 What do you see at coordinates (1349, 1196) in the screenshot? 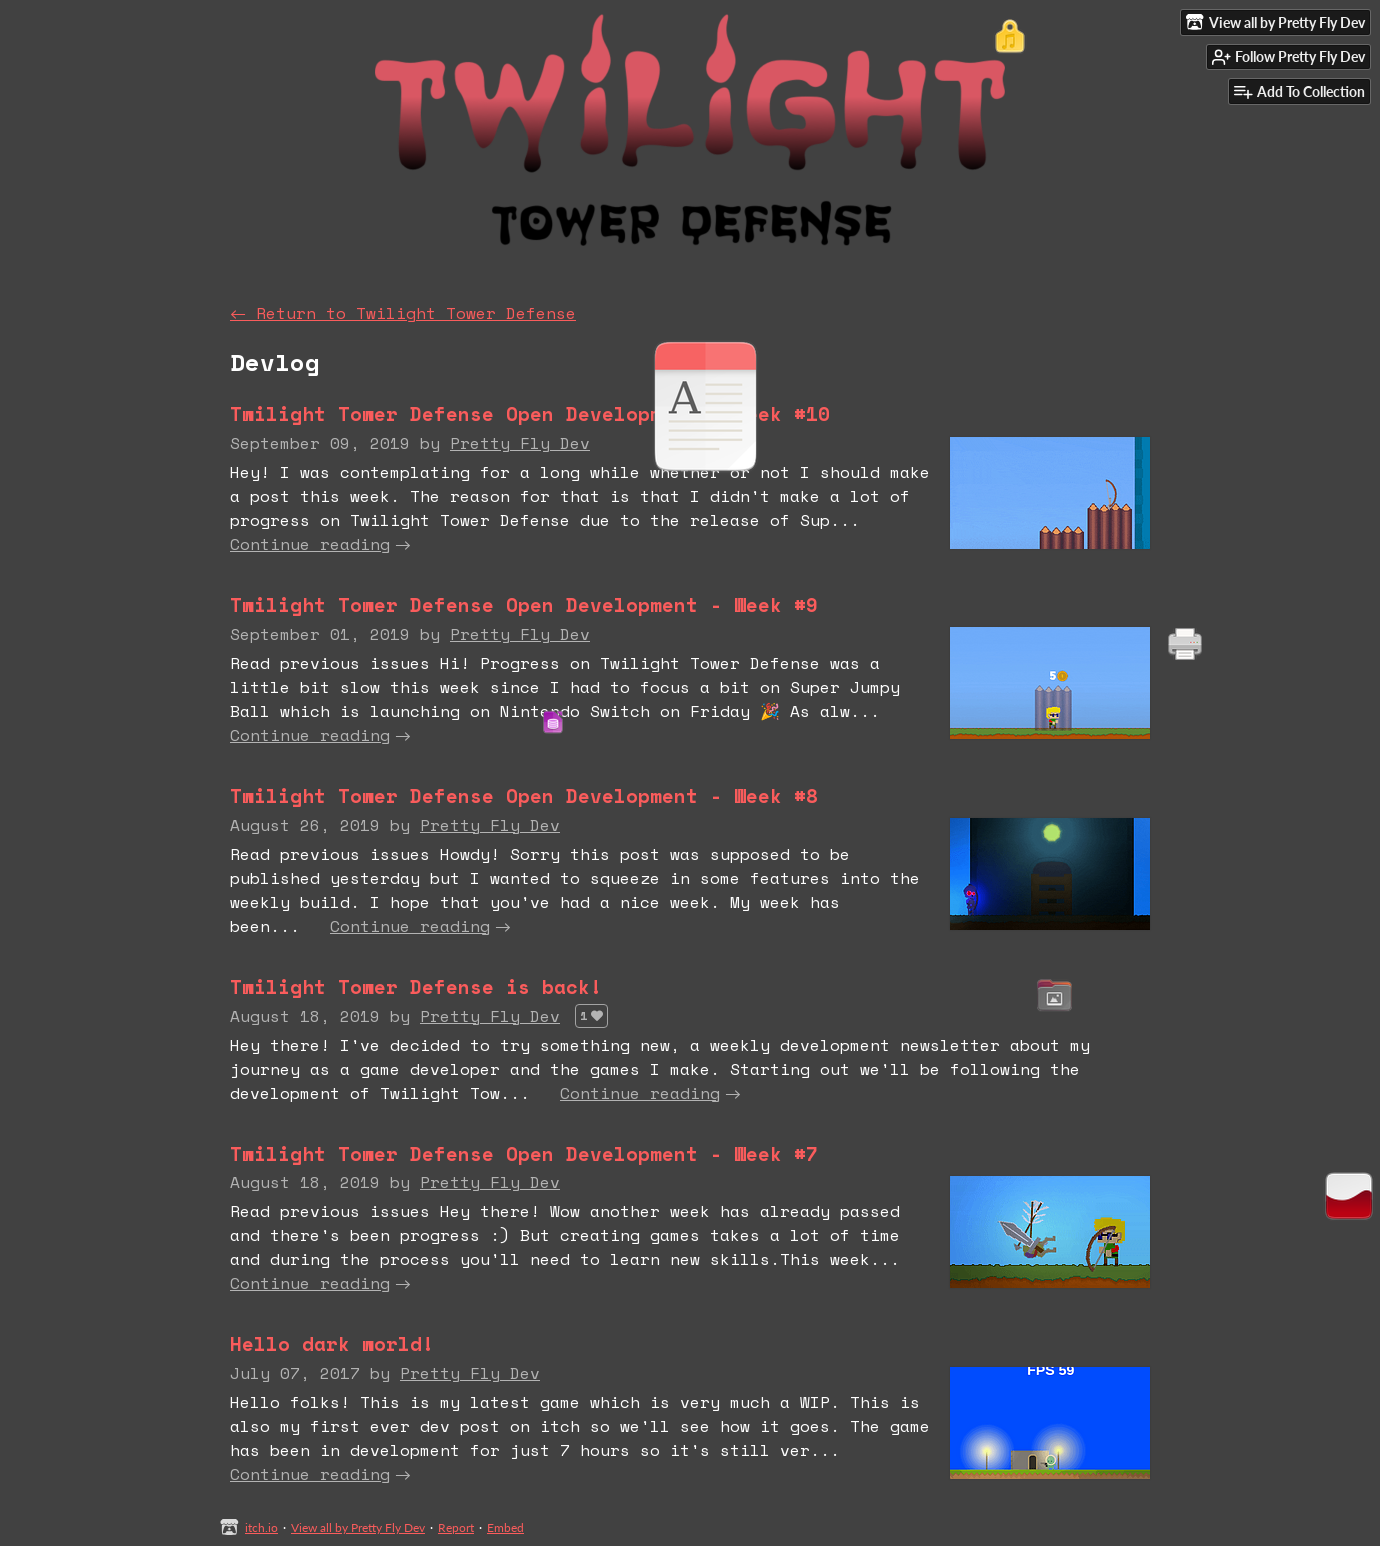
I see `open wine compatibility layer application` at bounding box center [1349, 1196].